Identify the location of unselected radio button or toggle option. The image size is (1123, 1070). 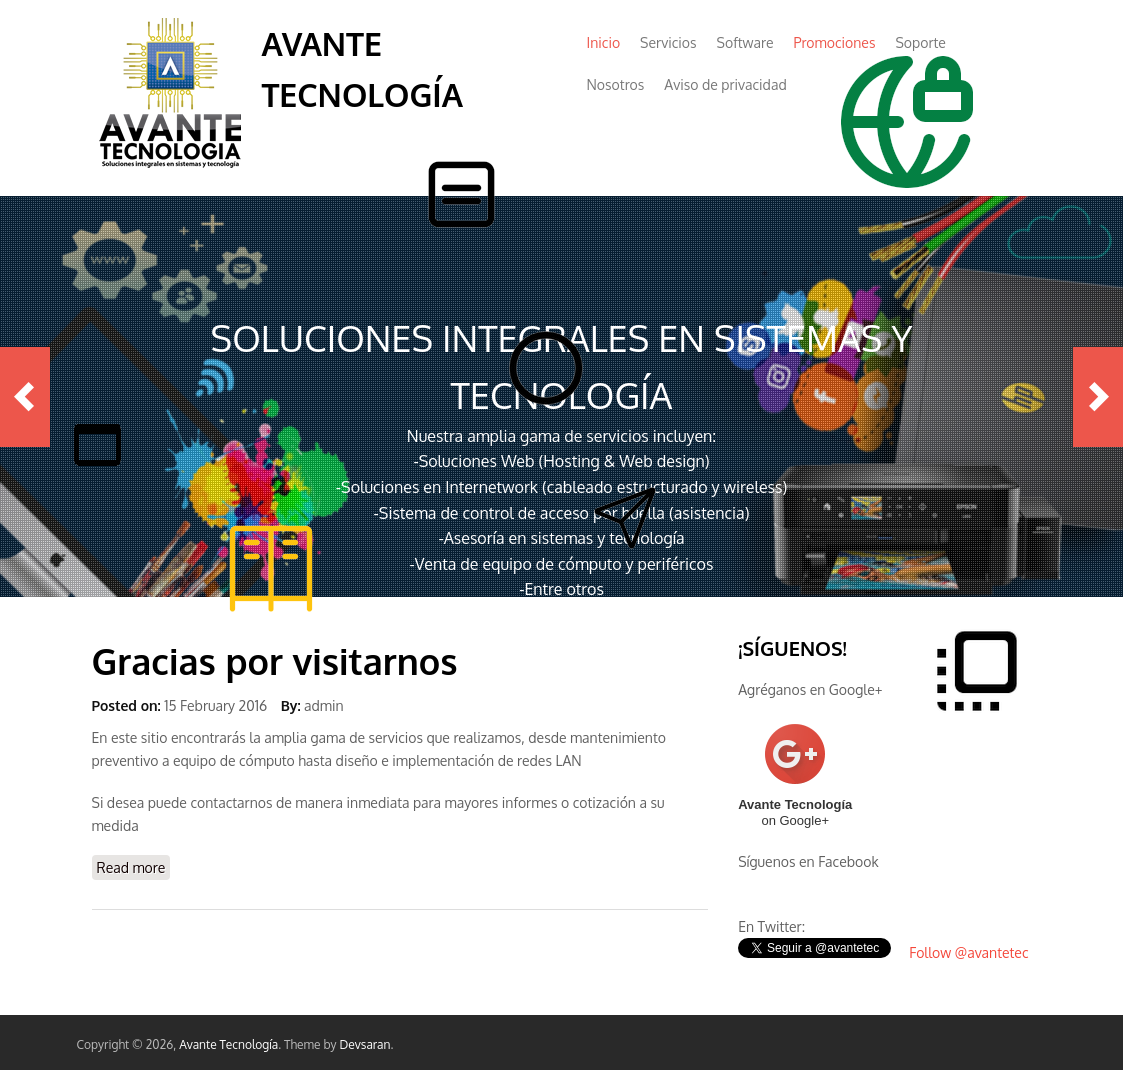
(546, 368).